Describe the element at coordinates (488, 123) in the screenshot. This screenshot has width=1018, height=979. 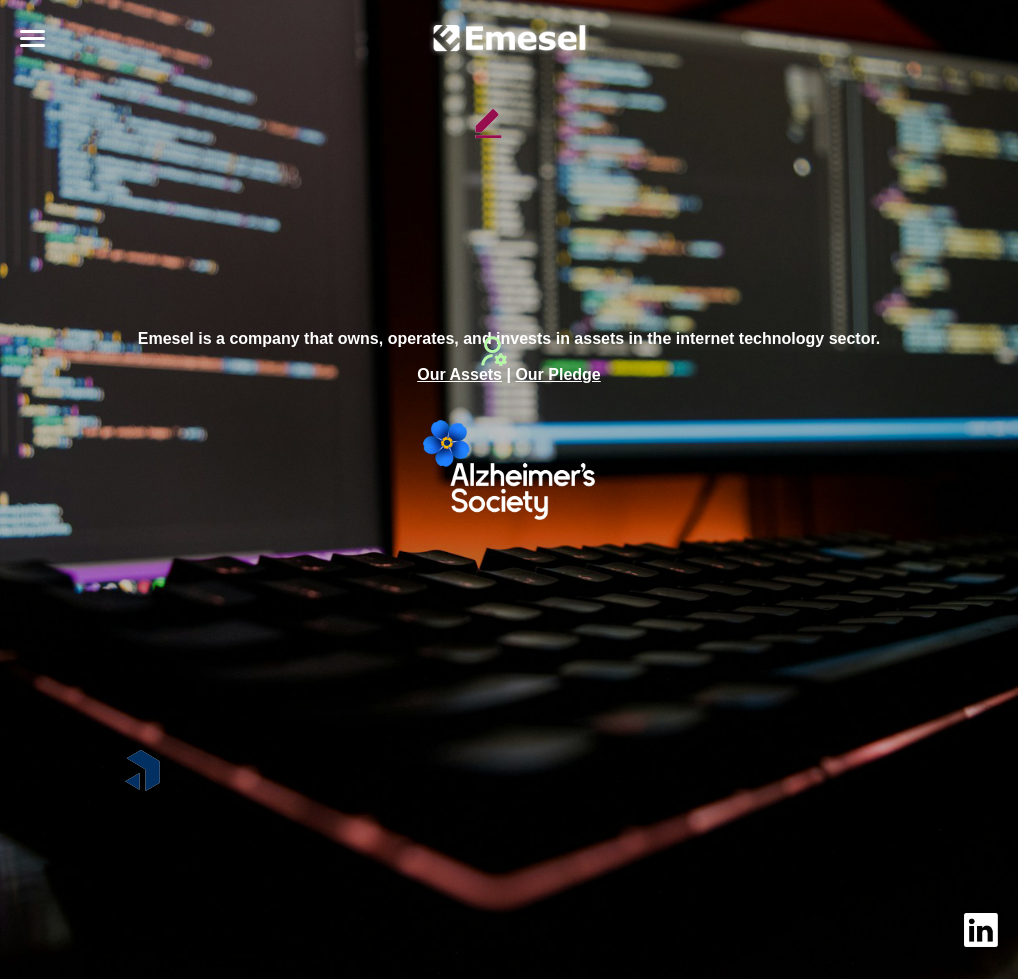
I see `edit content or settings` at that location.